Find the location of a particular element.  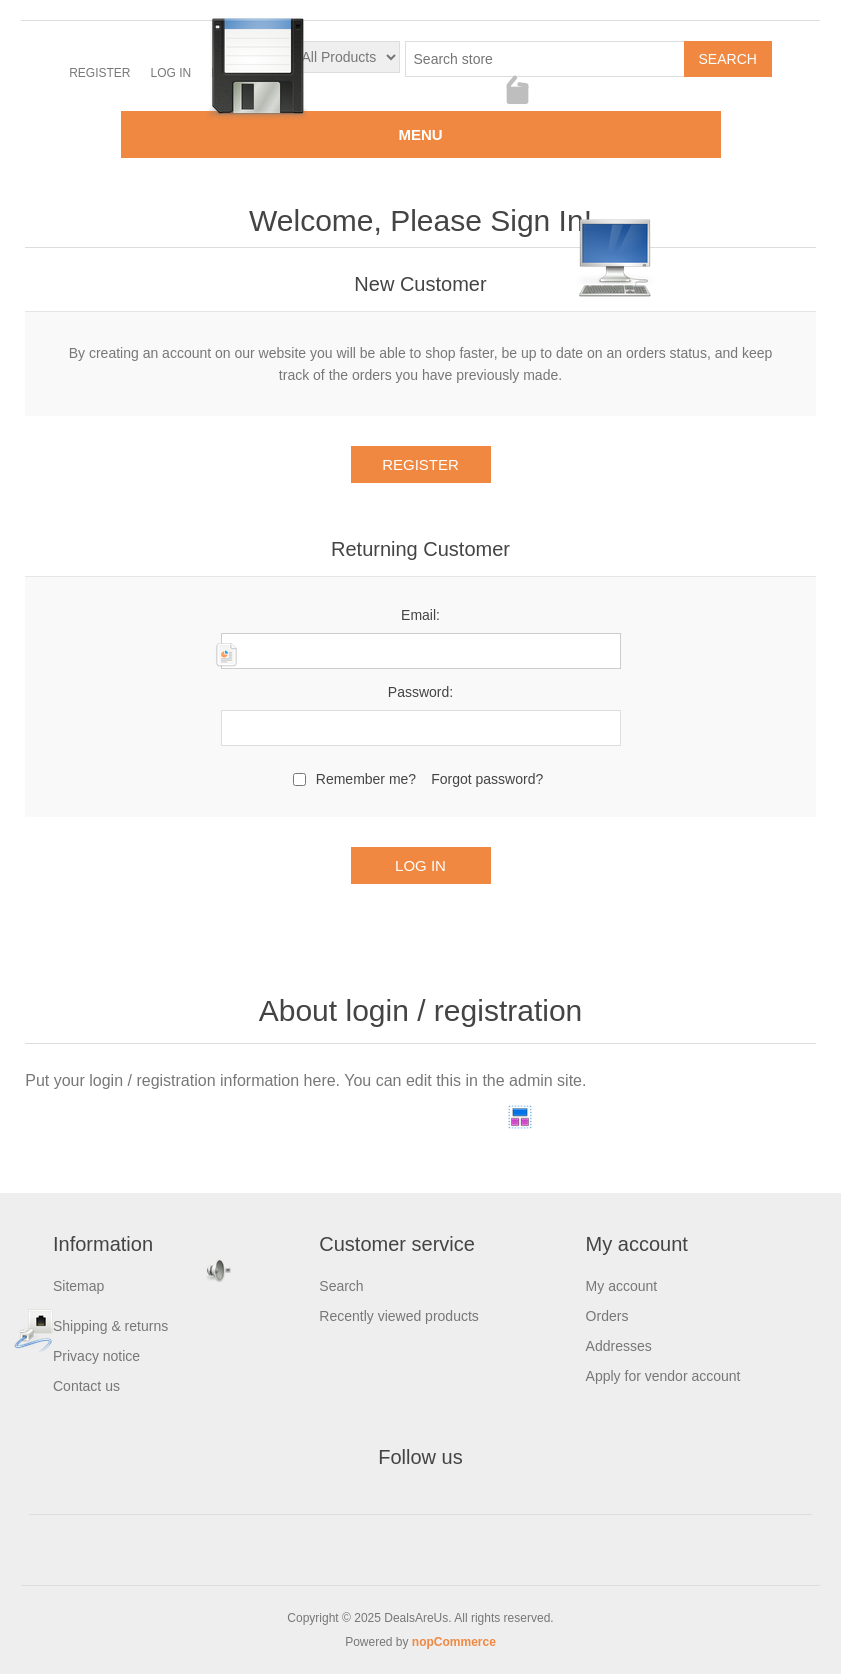

indicates wired network connection is disconnected is located at coordinates (35, 1331).